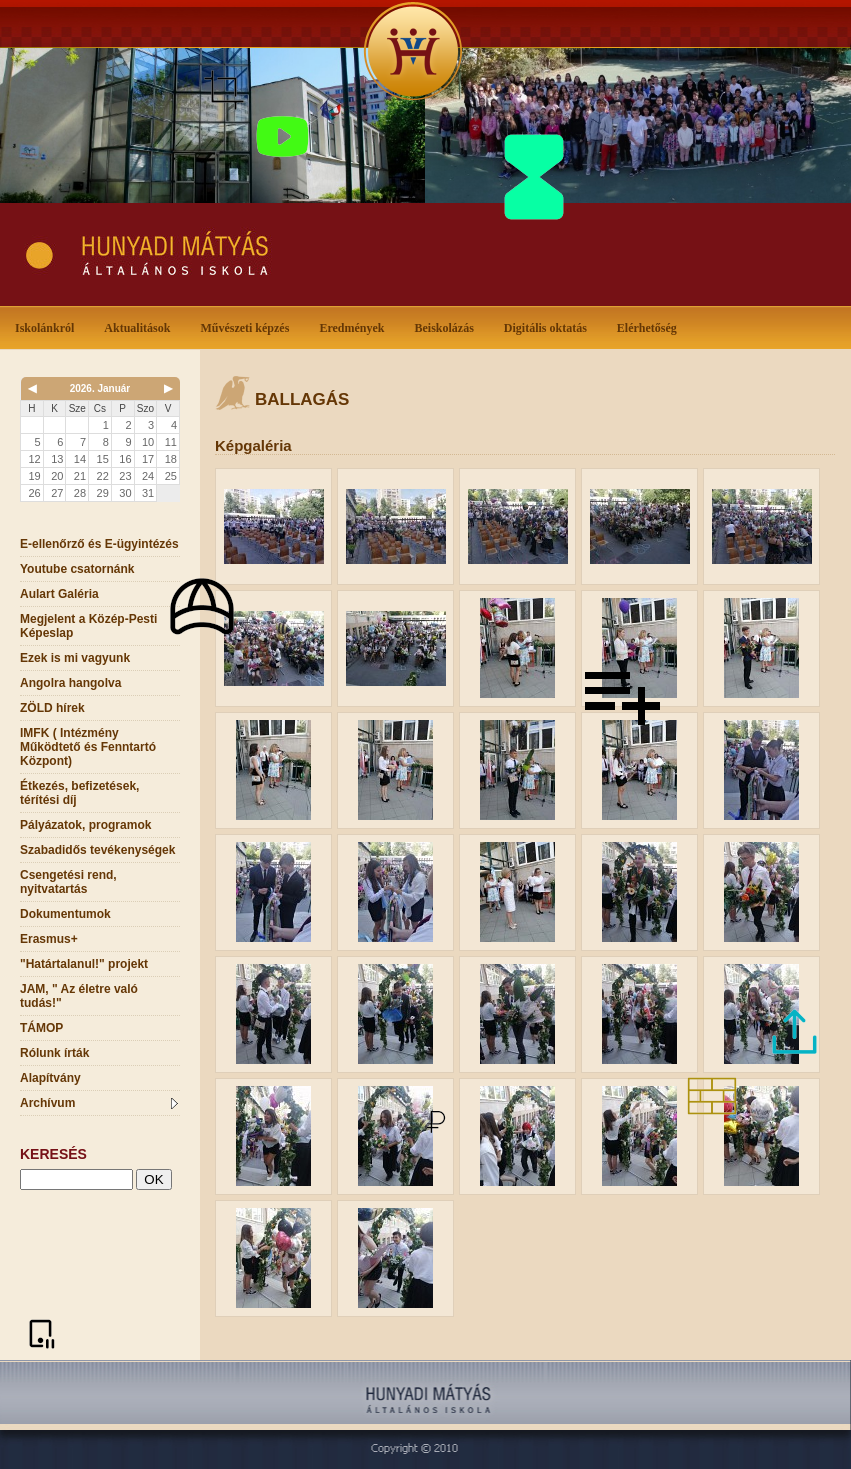  Describe the element at coordinates (794, 1033) in the screenshot. I see `upload a file or document` at that location.